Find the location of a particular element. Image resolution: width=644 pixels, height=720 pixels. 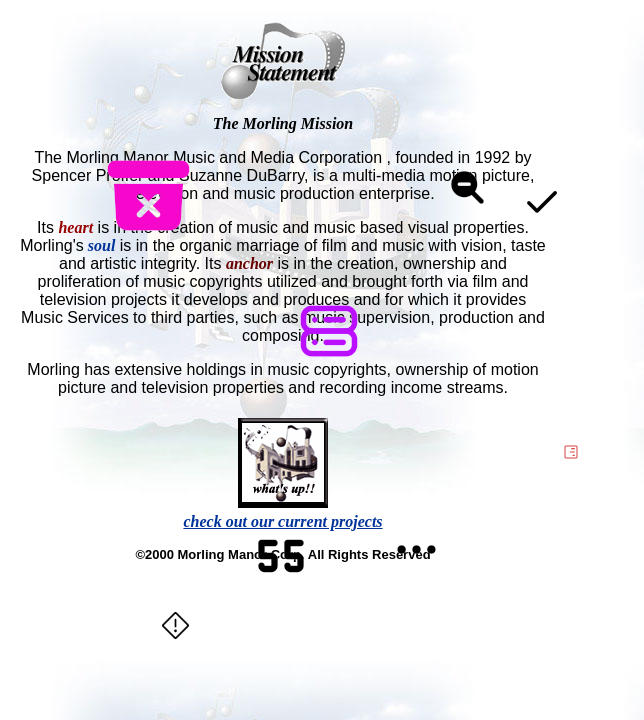

confirm or submit an action is located at coordinates (542, 201).